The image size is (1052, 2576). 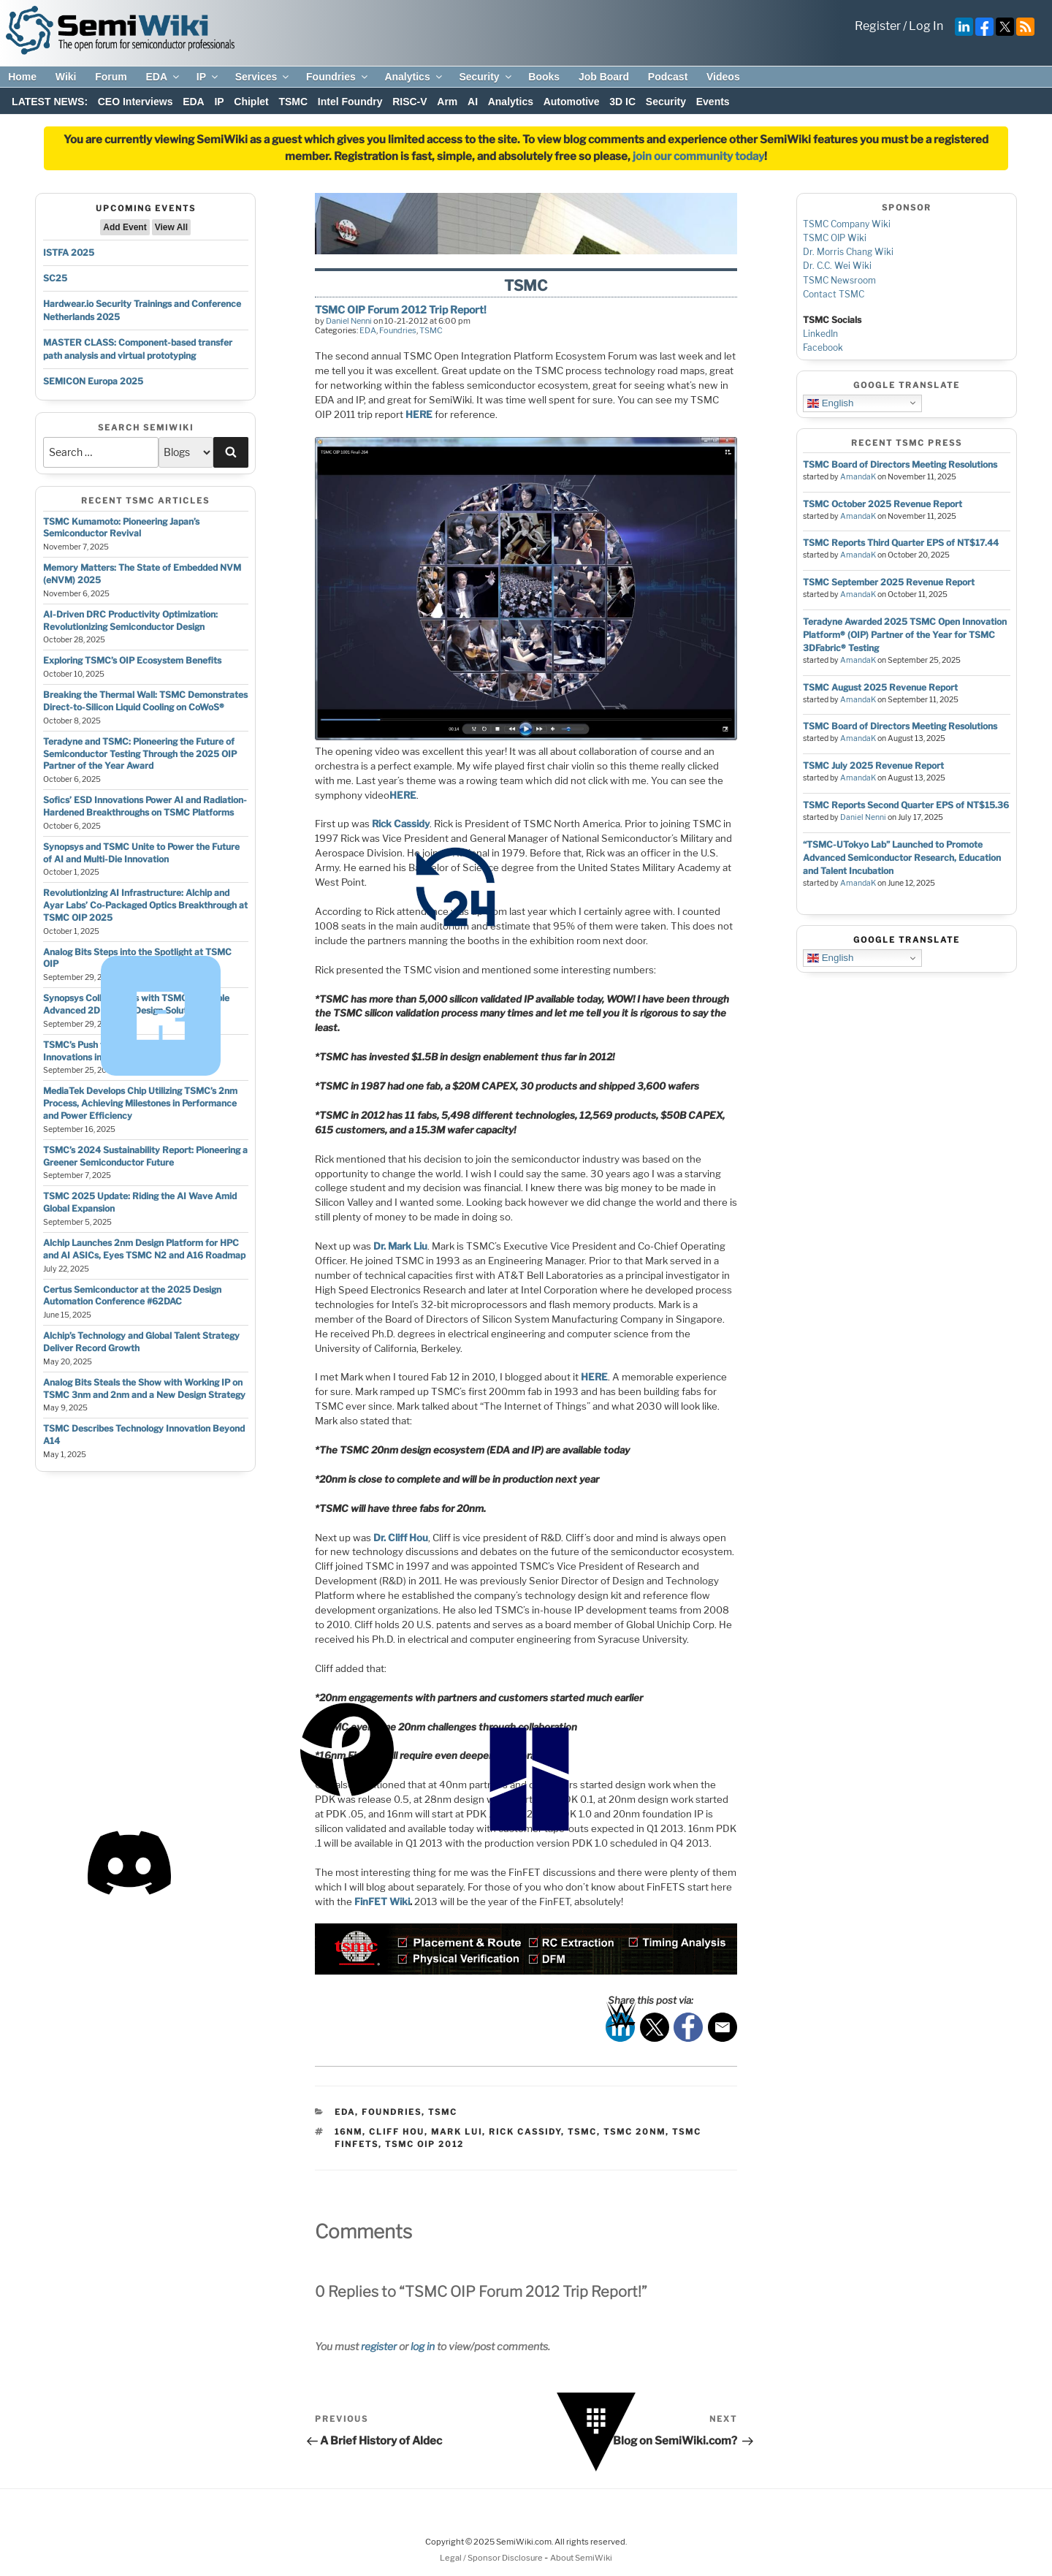 I want to click on open Discord app, so click(x=129, y=1863).